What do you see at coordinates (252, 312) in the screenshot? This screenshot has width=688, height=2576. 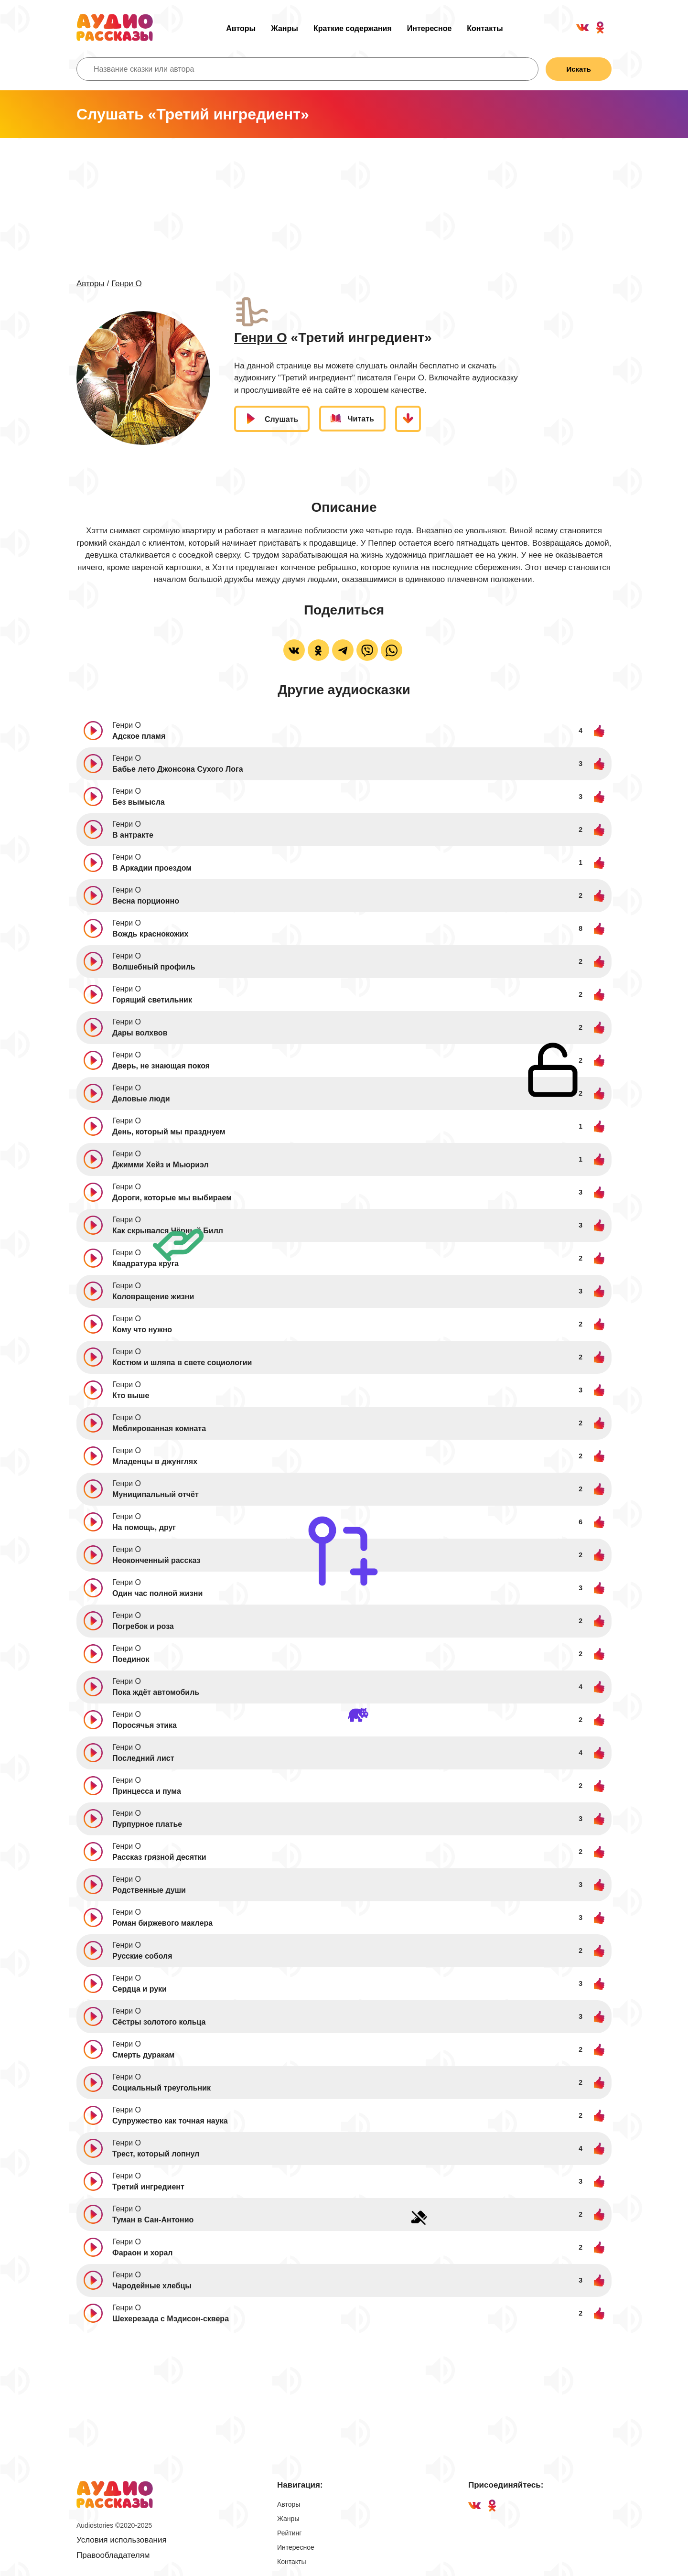 I see `water dam or reservoir infrastructure` at bounding box center [252, 312].